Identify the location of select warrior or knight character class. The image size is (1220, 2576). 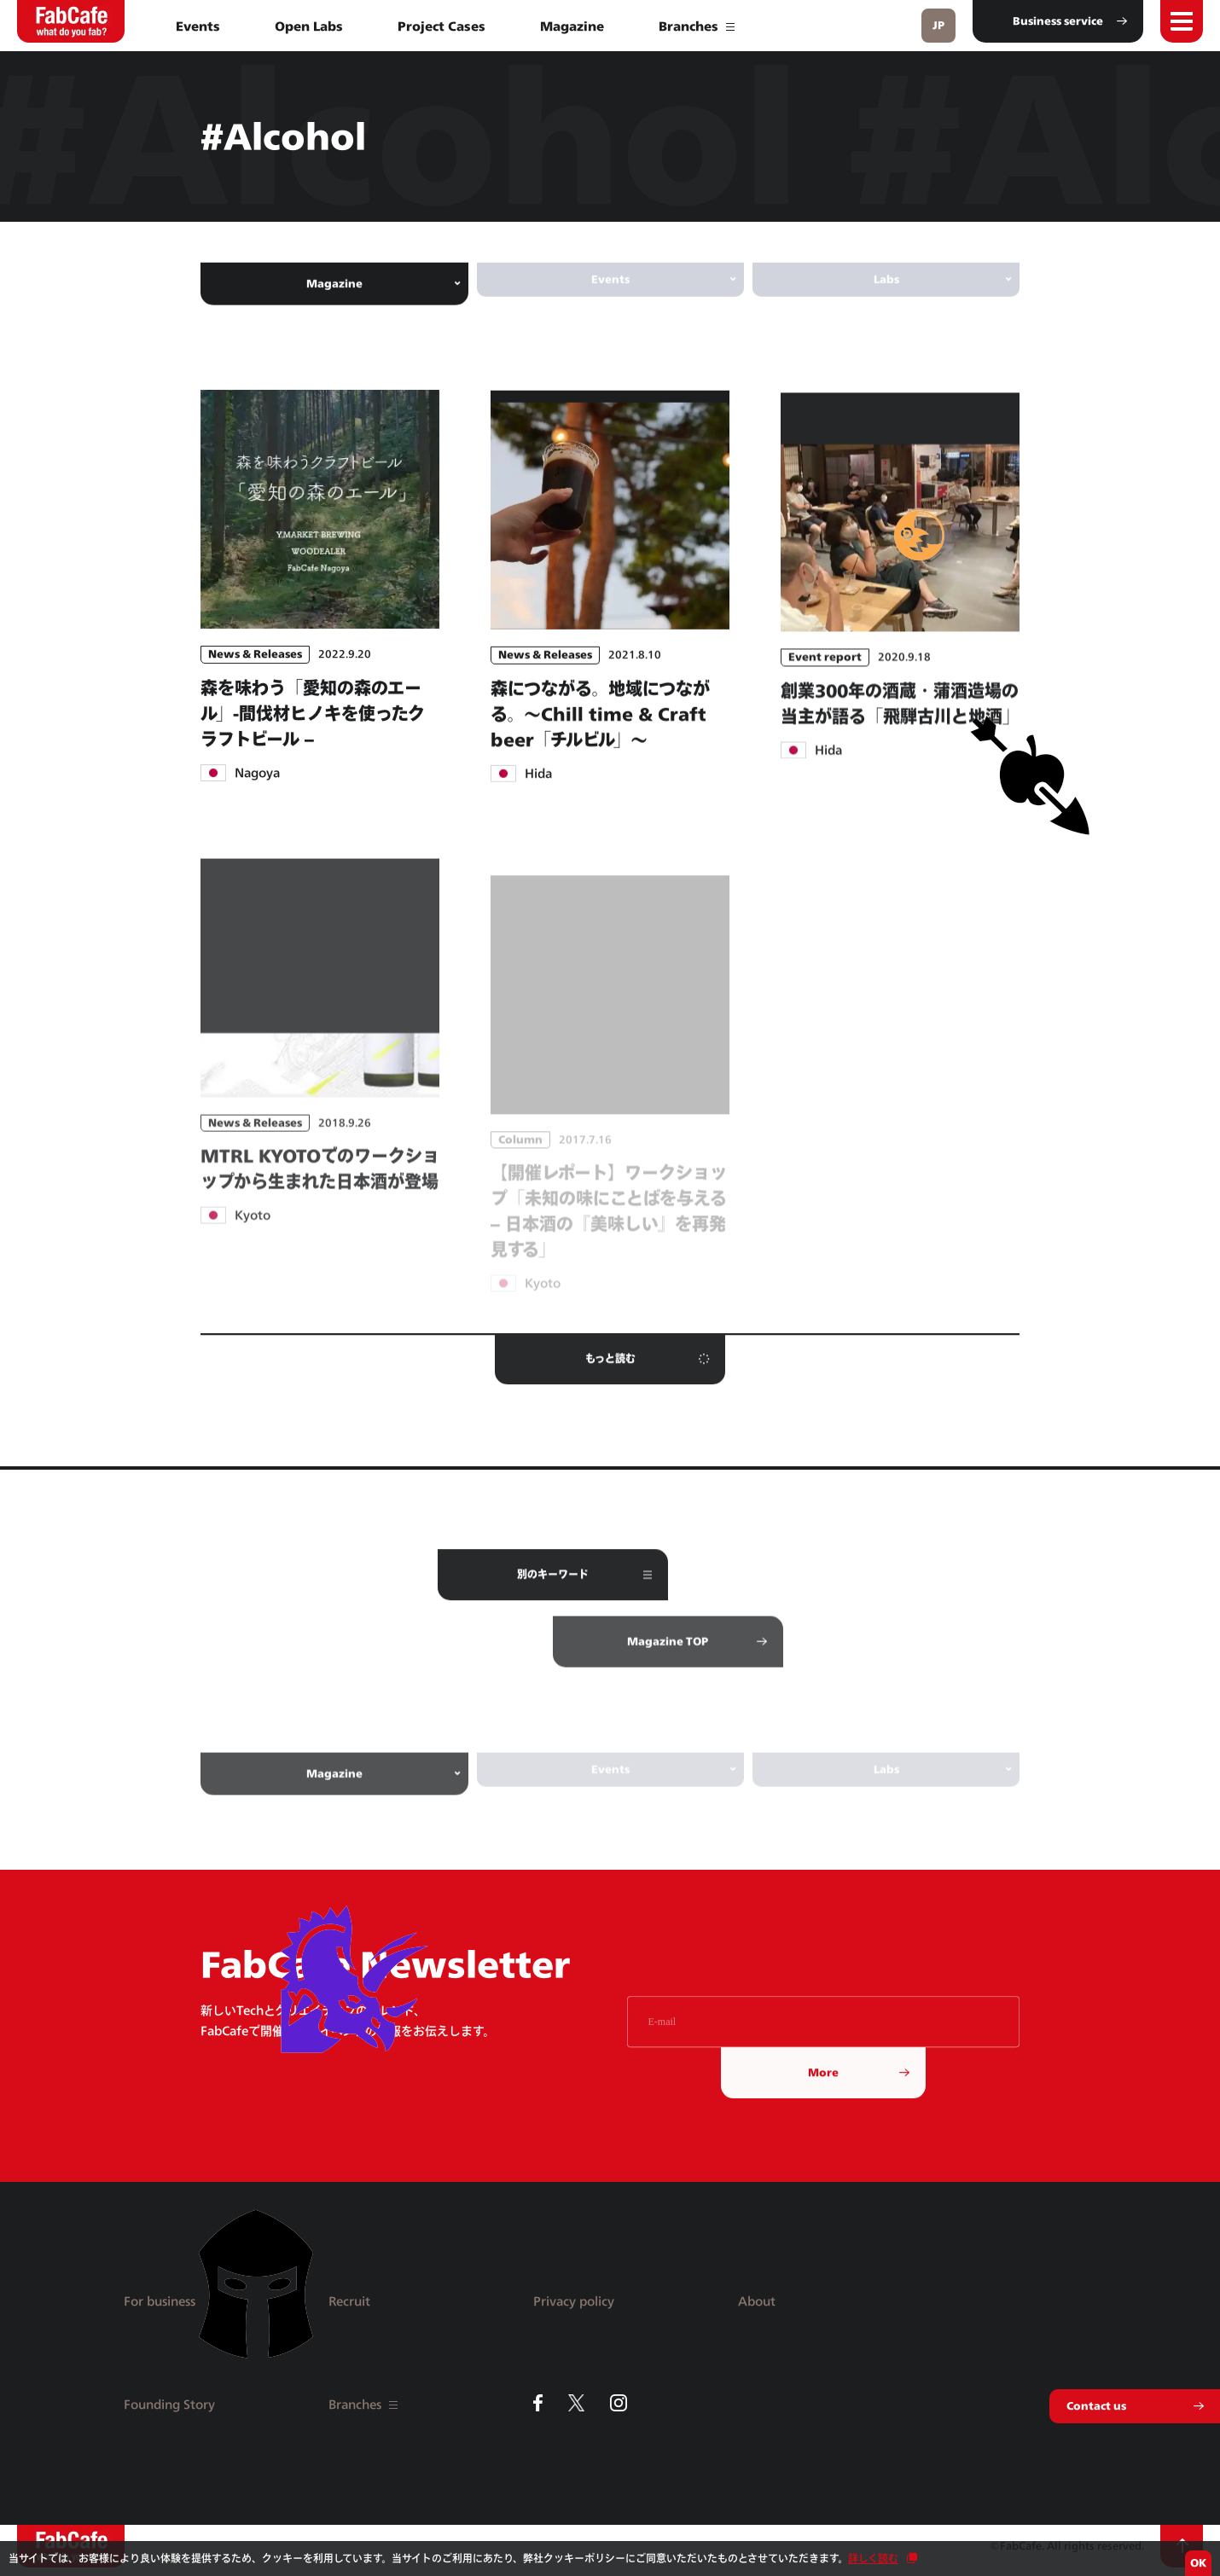
(256, 2287).